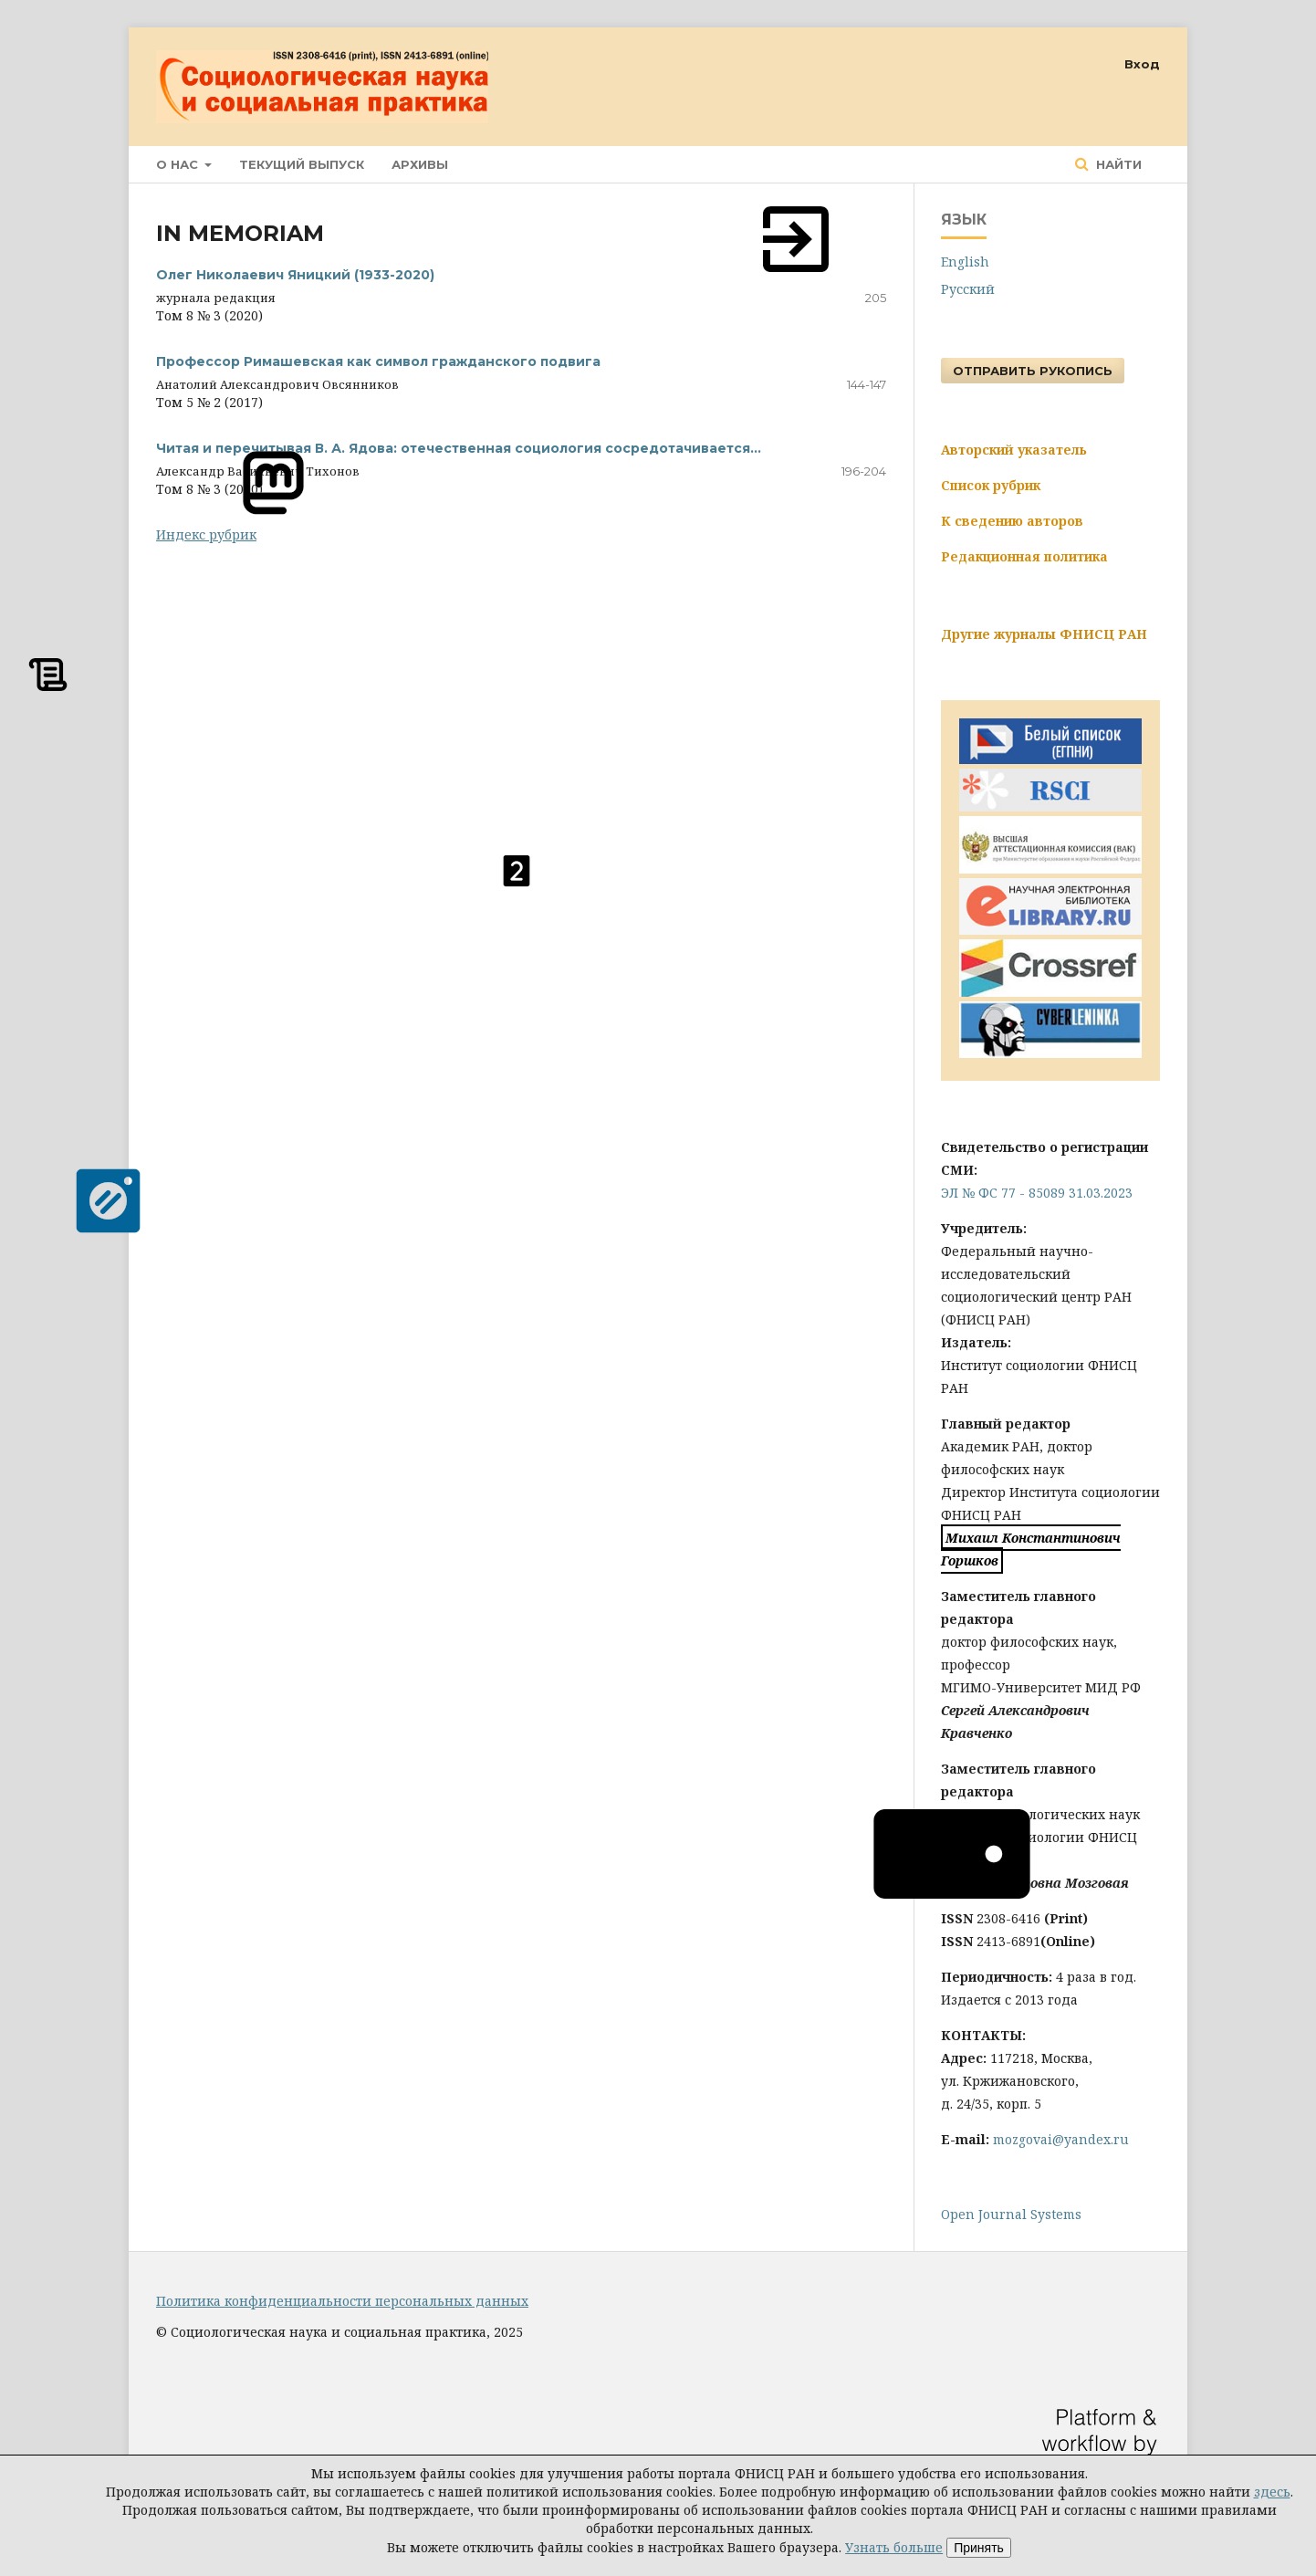 The height and width of the screenshot is (2576, 1316). I want to click on indicates step two in a multi-step process, so click(517, 871).